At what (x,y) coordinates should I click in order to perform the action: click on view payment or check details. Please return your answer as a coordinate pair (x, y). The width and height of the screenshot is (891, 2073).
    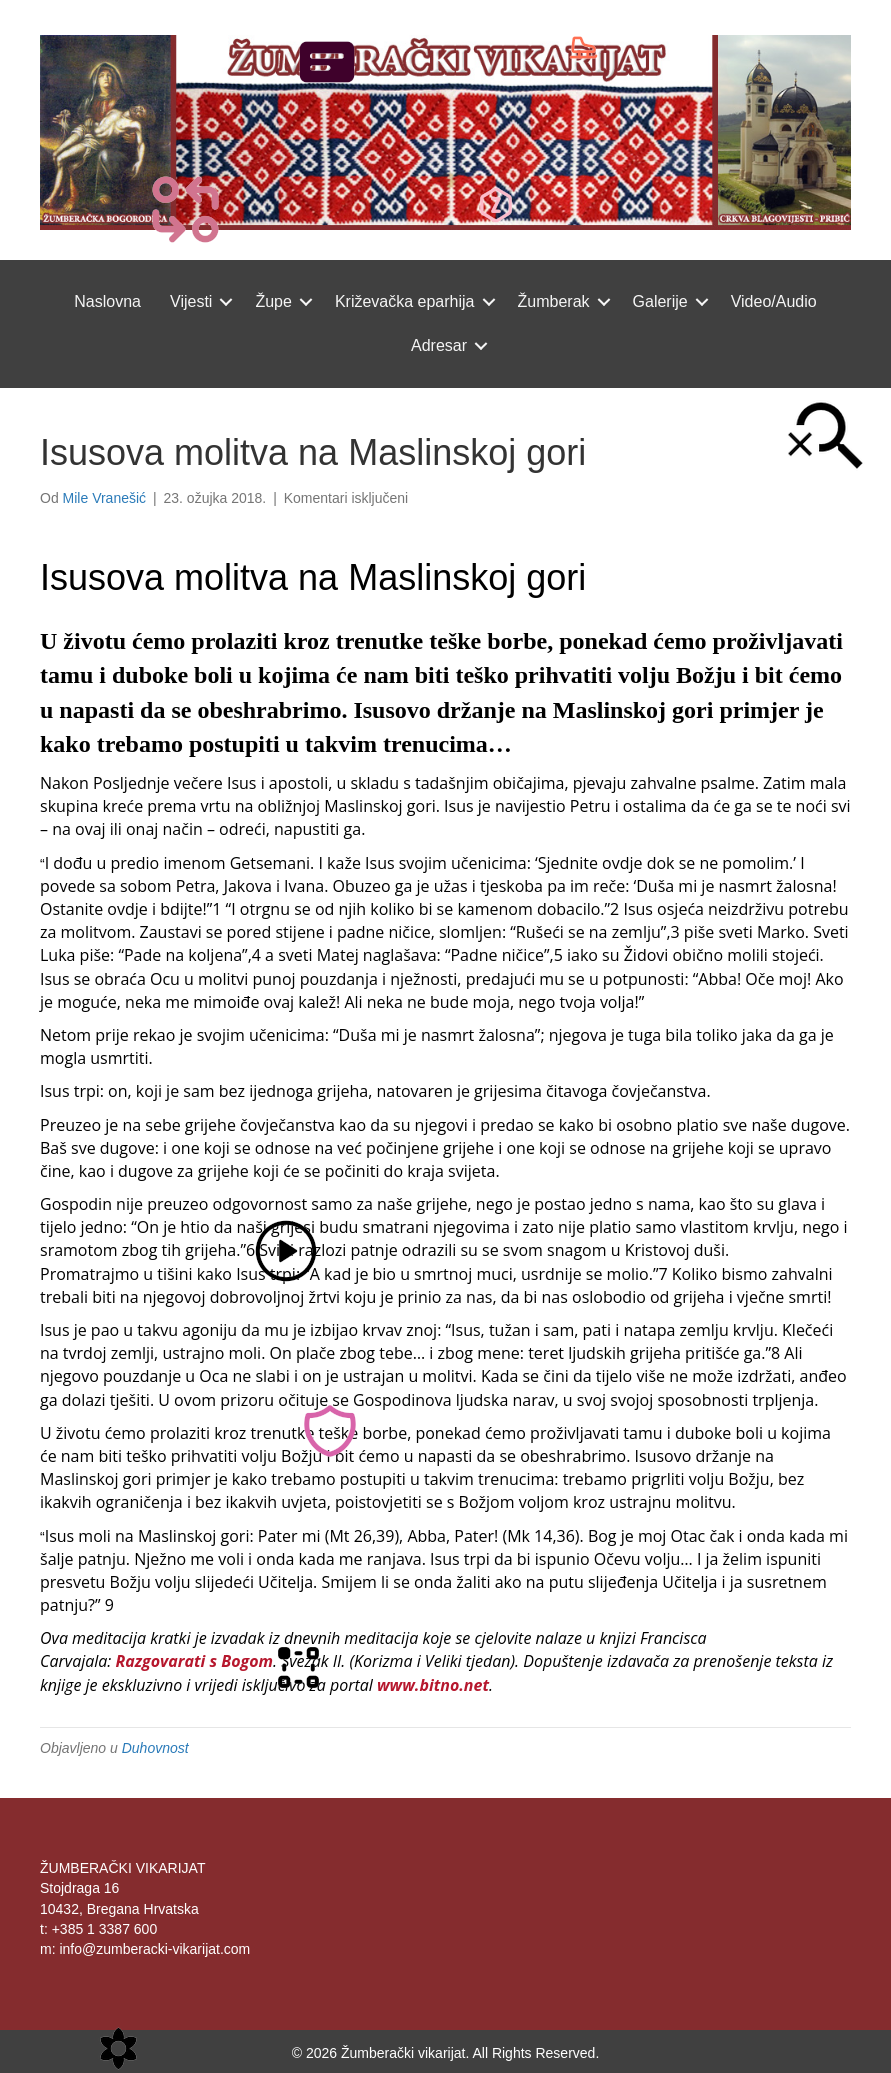
    Looking at the image, I should click on (327, 62).